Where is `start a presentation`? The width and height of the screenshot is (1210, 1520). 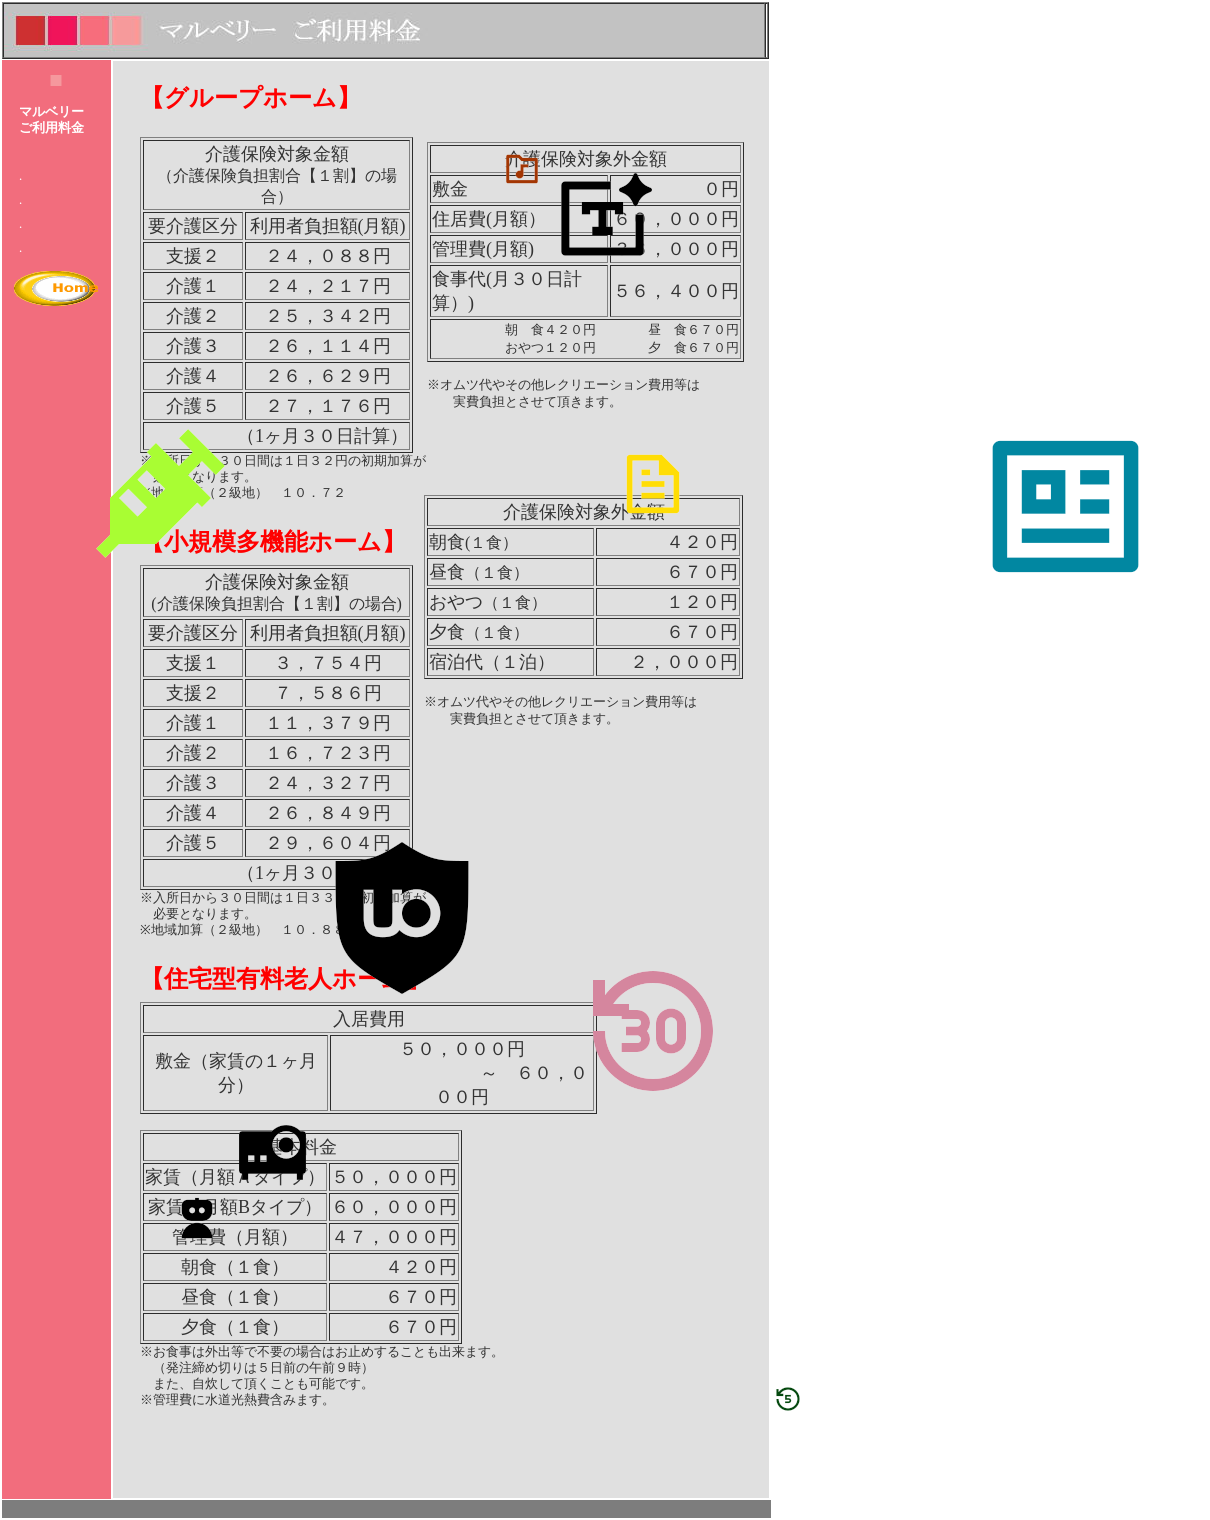 start a presentation is located at coordinates (272, 1152).